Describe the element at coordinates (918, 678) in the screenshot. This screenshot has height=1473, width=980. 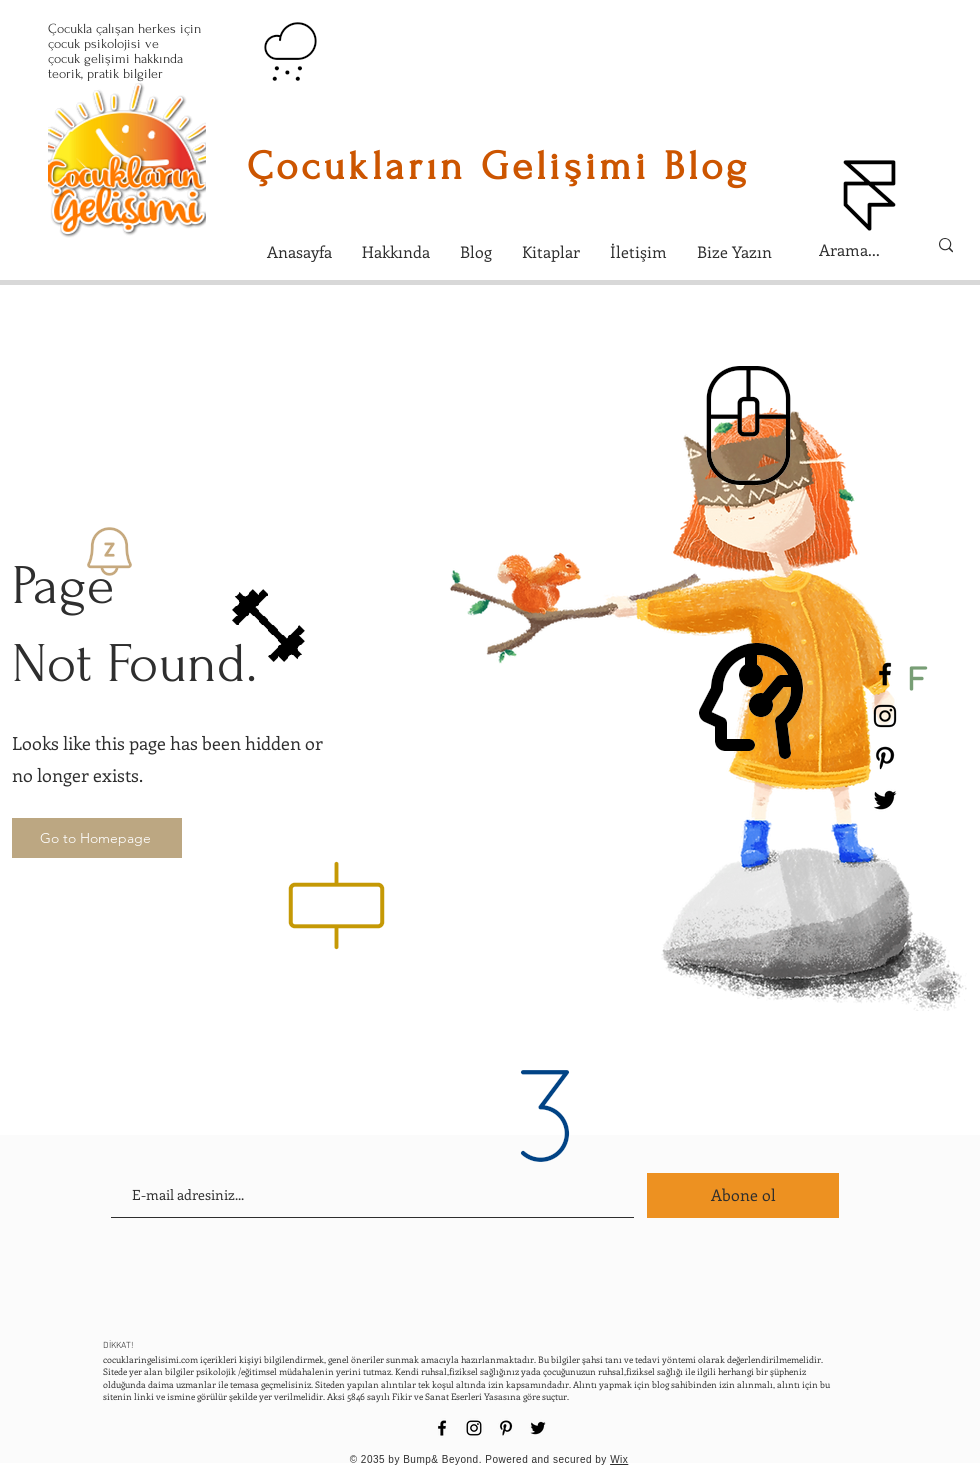
I see `indicates items starting with the letter F` at that location.